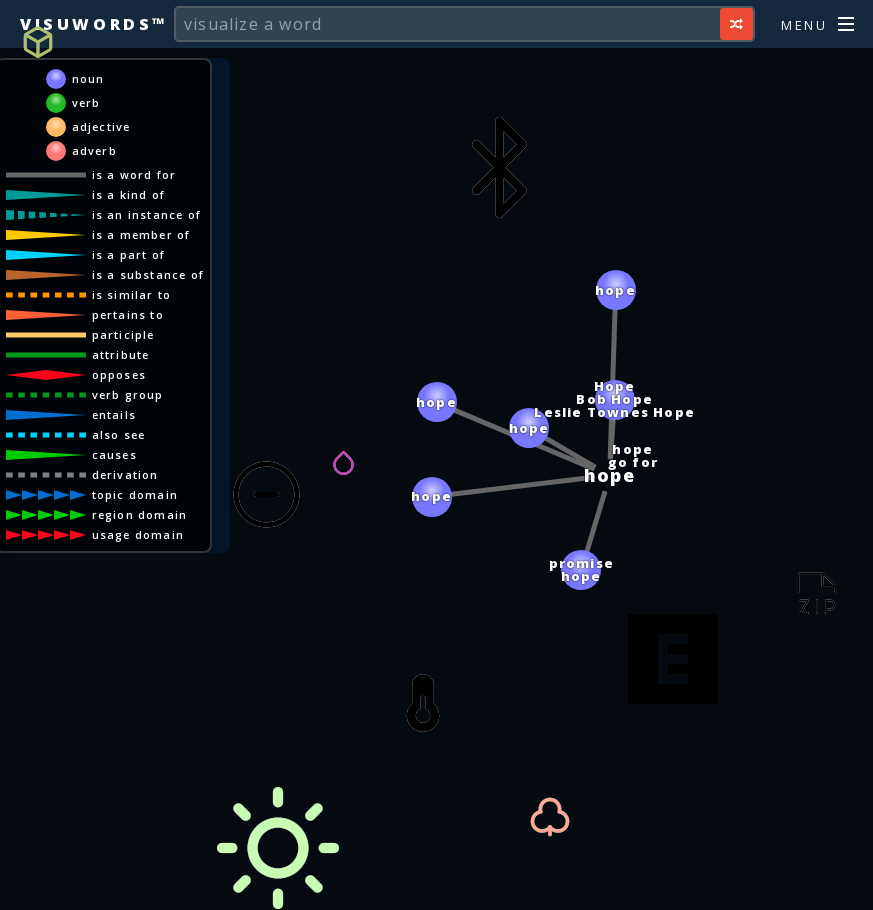  What do you see at coordinates (550, 817) in the screenshot?
I see `playing card suit symbol for clubs` at bounding box center [550, 817].